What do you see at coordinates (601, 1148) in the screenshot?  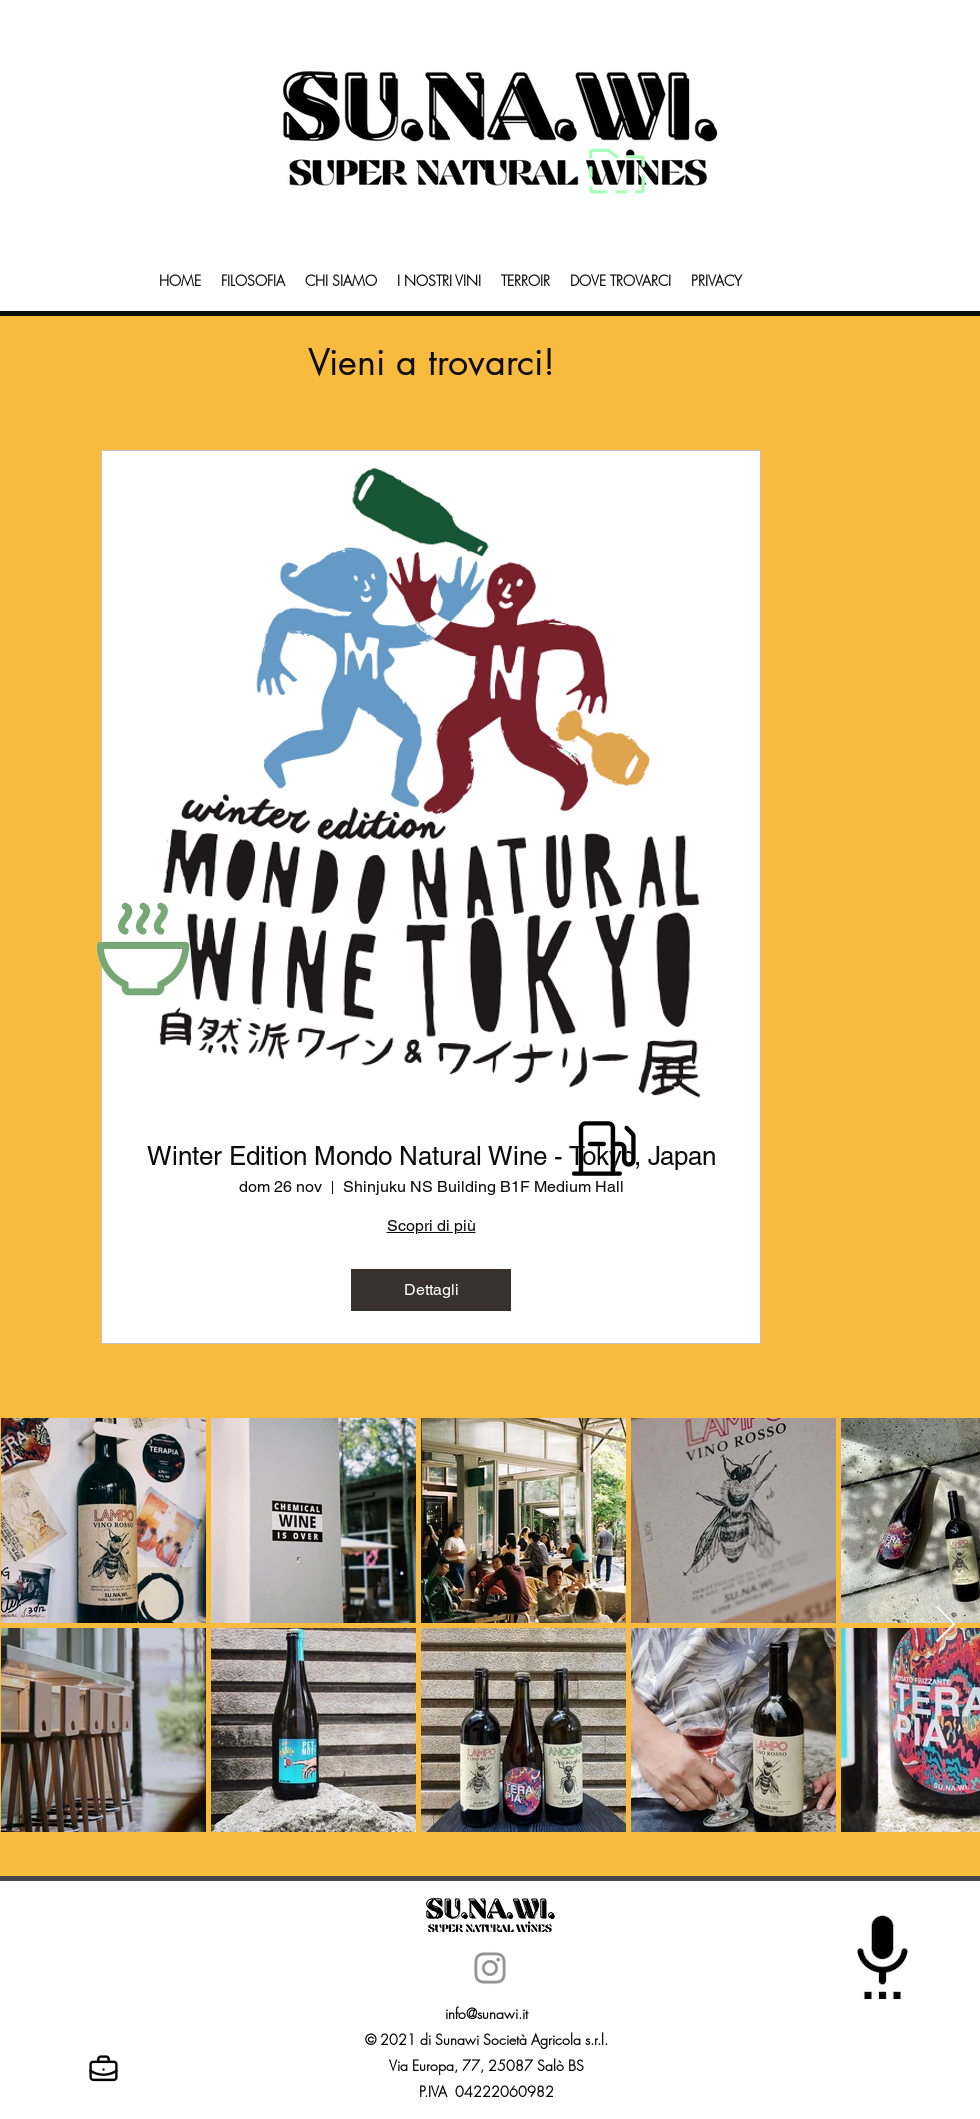 I see `find nearby gas stations` at bounding box center [601, 1148].